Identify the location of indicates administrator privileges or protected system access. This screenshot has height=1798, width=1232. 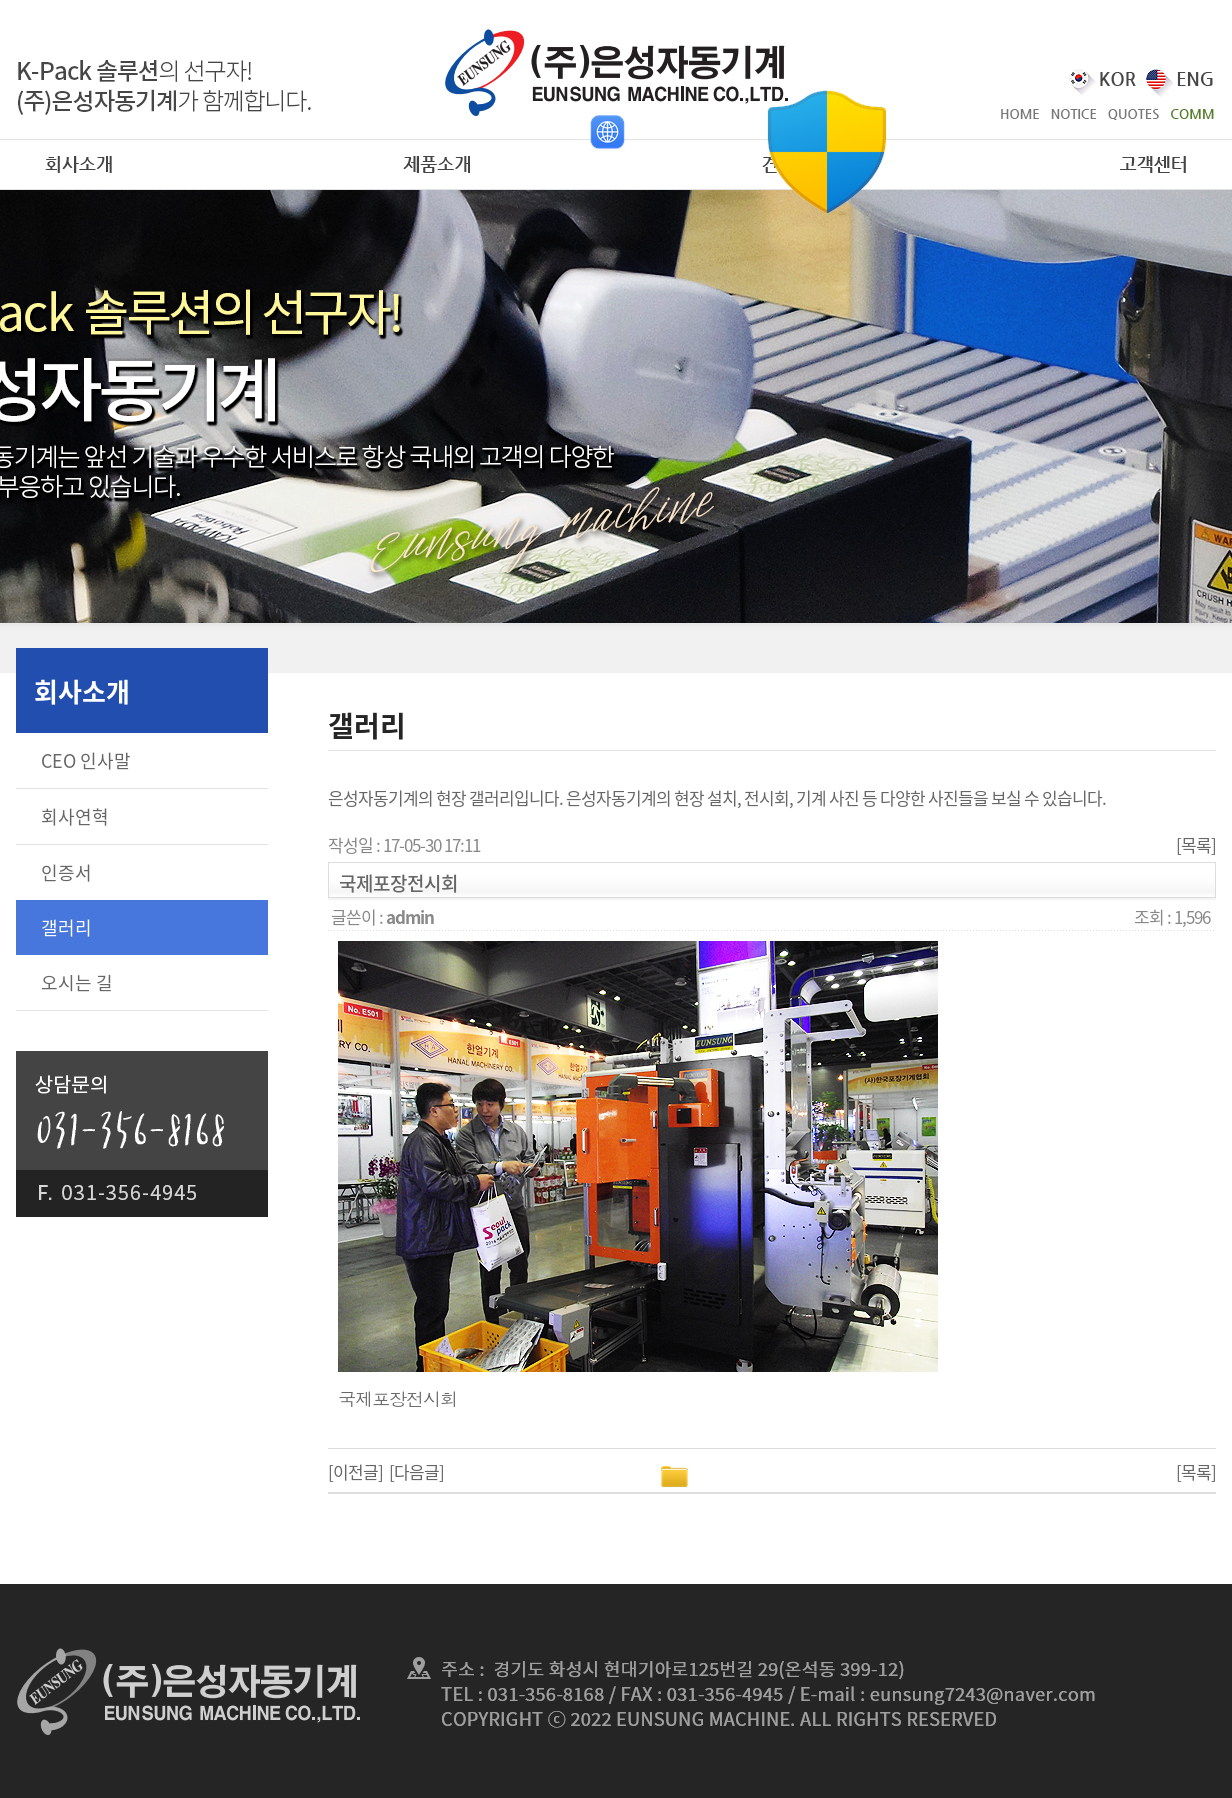
(827, 152).